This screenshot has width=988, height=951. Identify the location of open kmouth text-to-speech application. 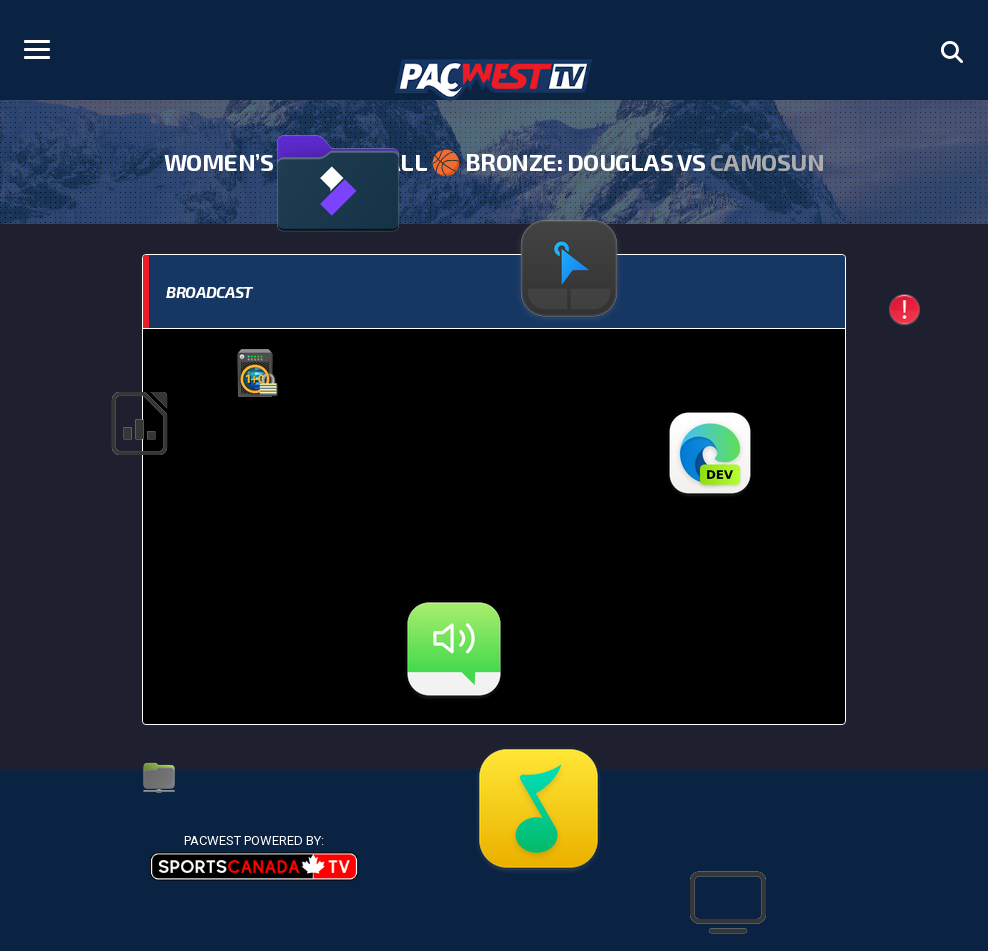
(454, 649).